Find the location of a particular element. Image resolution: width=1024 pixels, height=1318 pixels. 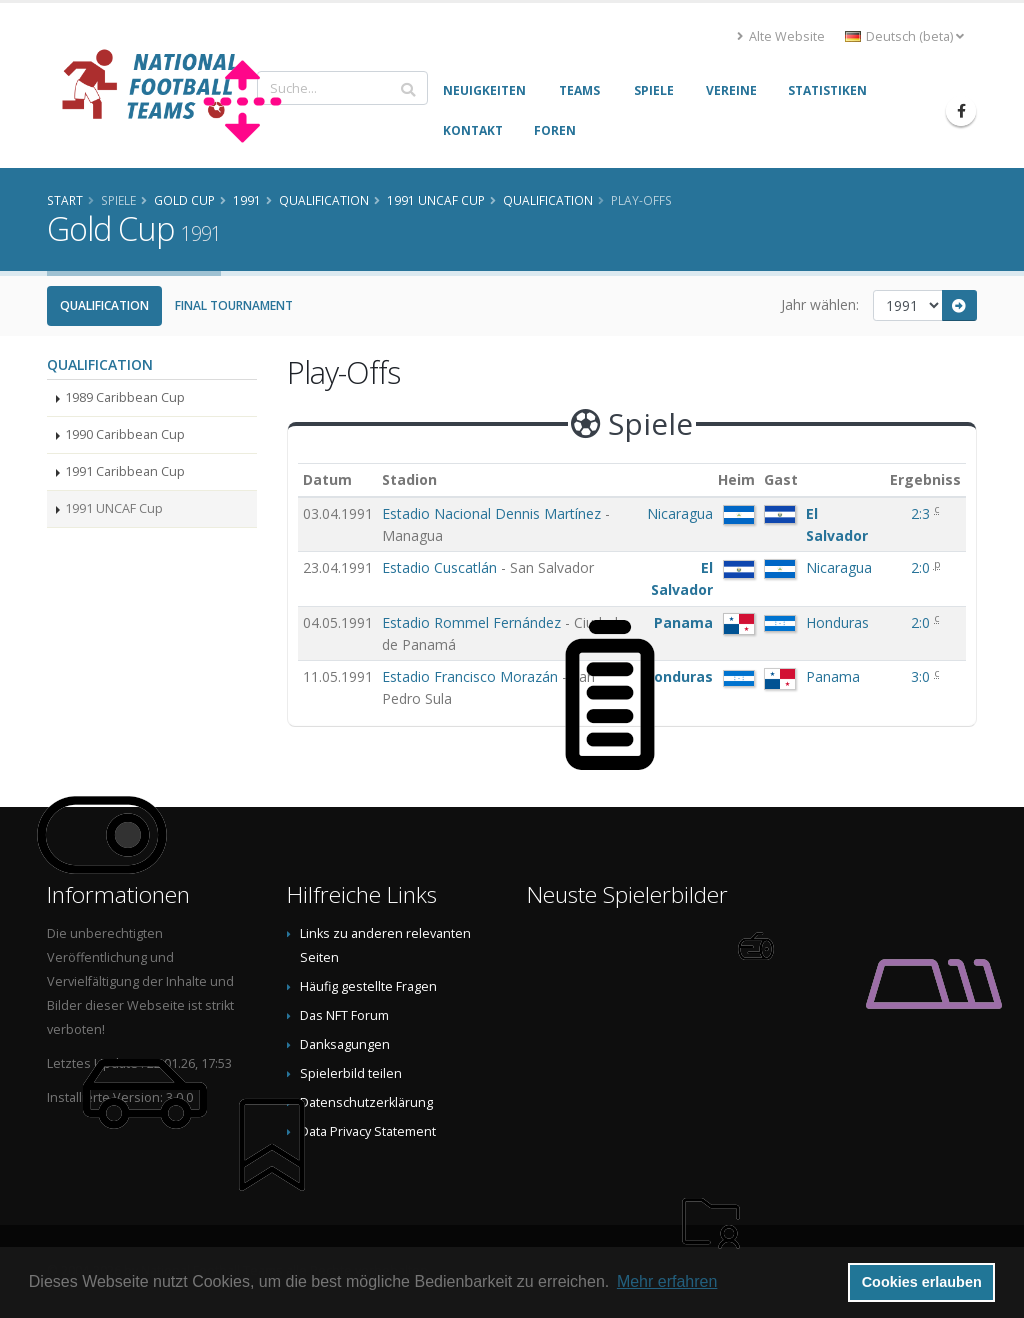

access user-specific files or personal folder is located at coordinates (711, 1220).